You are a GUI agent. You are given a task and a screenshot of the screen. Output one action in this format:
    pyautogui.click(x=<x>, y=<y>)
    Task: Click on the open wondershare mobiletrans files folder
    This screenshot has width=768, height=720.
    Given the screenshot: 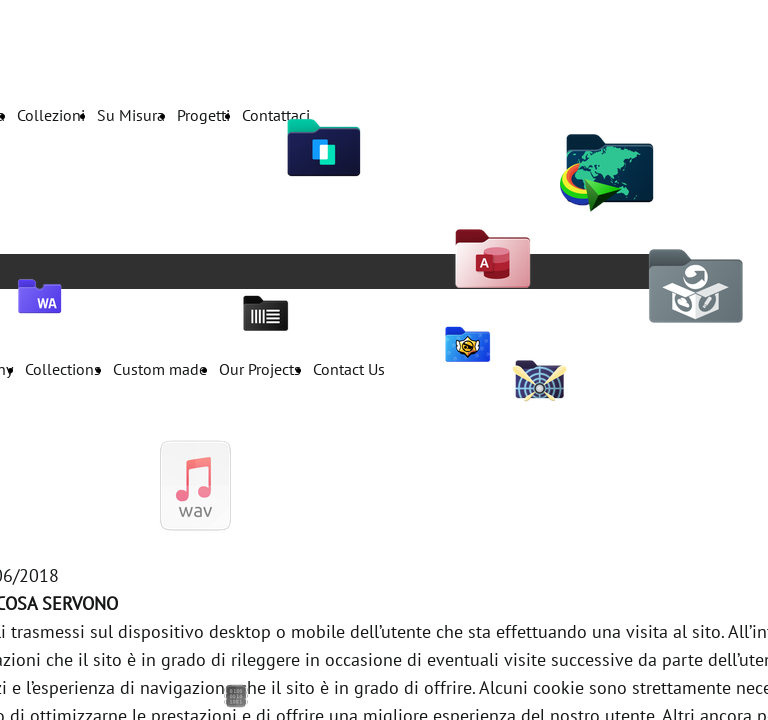 What is the action you would take?
    pyautogui.click(x=323, y=149)
    